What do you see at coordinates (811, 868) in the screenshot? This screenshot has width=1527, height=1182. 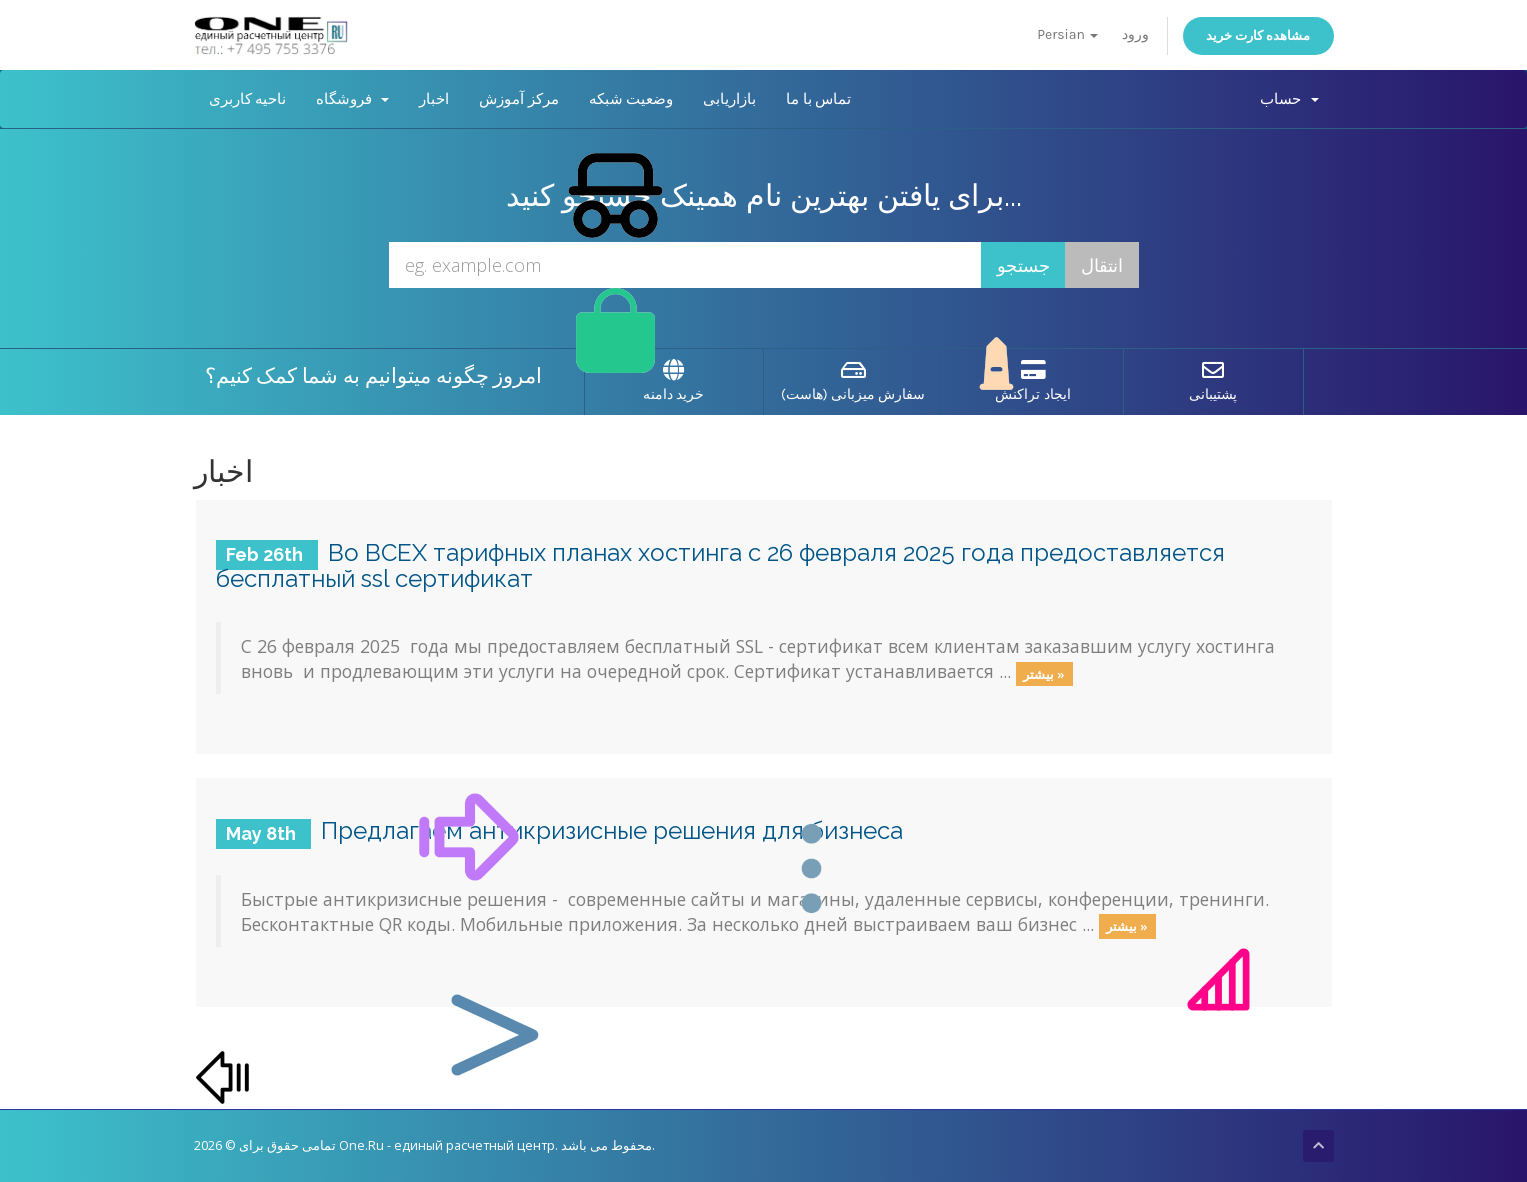 I see `open more options menu` at bounding box center [811, 868].